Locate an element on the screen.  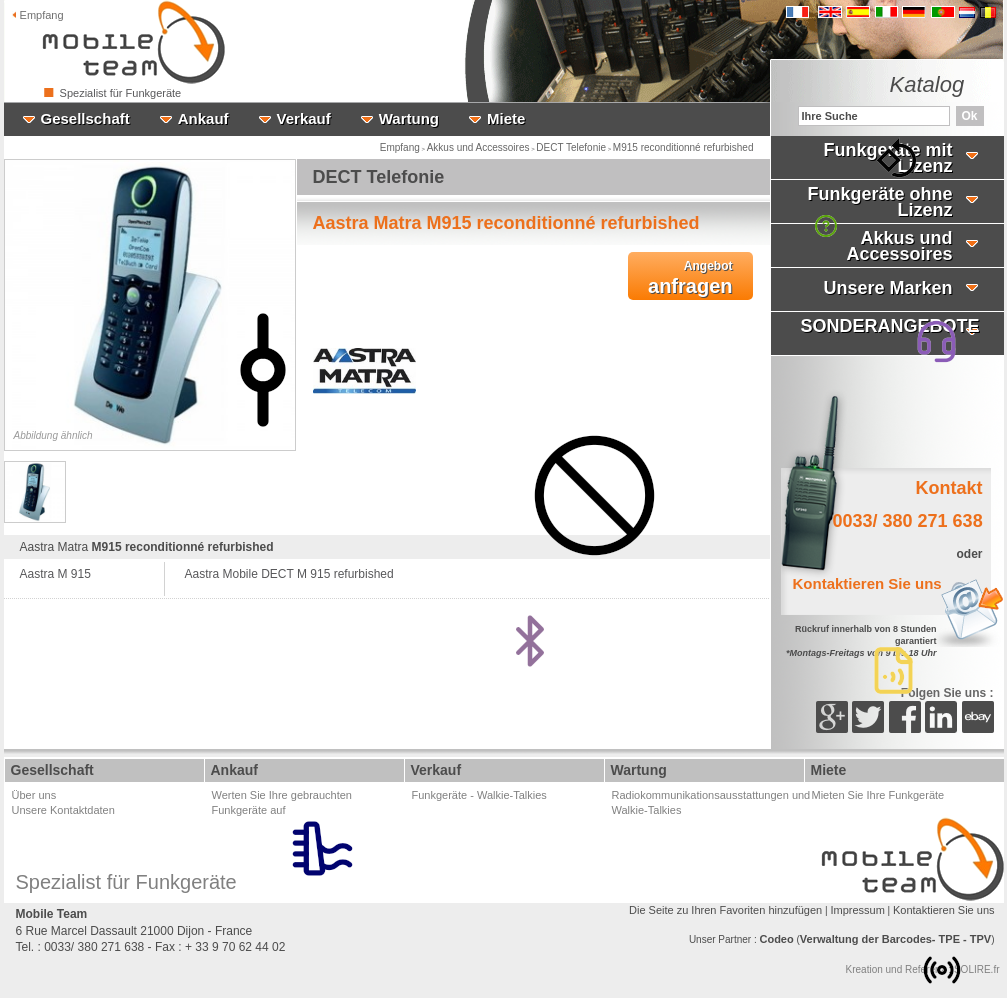
view commit history in version control is located at coordinates (263, 370).